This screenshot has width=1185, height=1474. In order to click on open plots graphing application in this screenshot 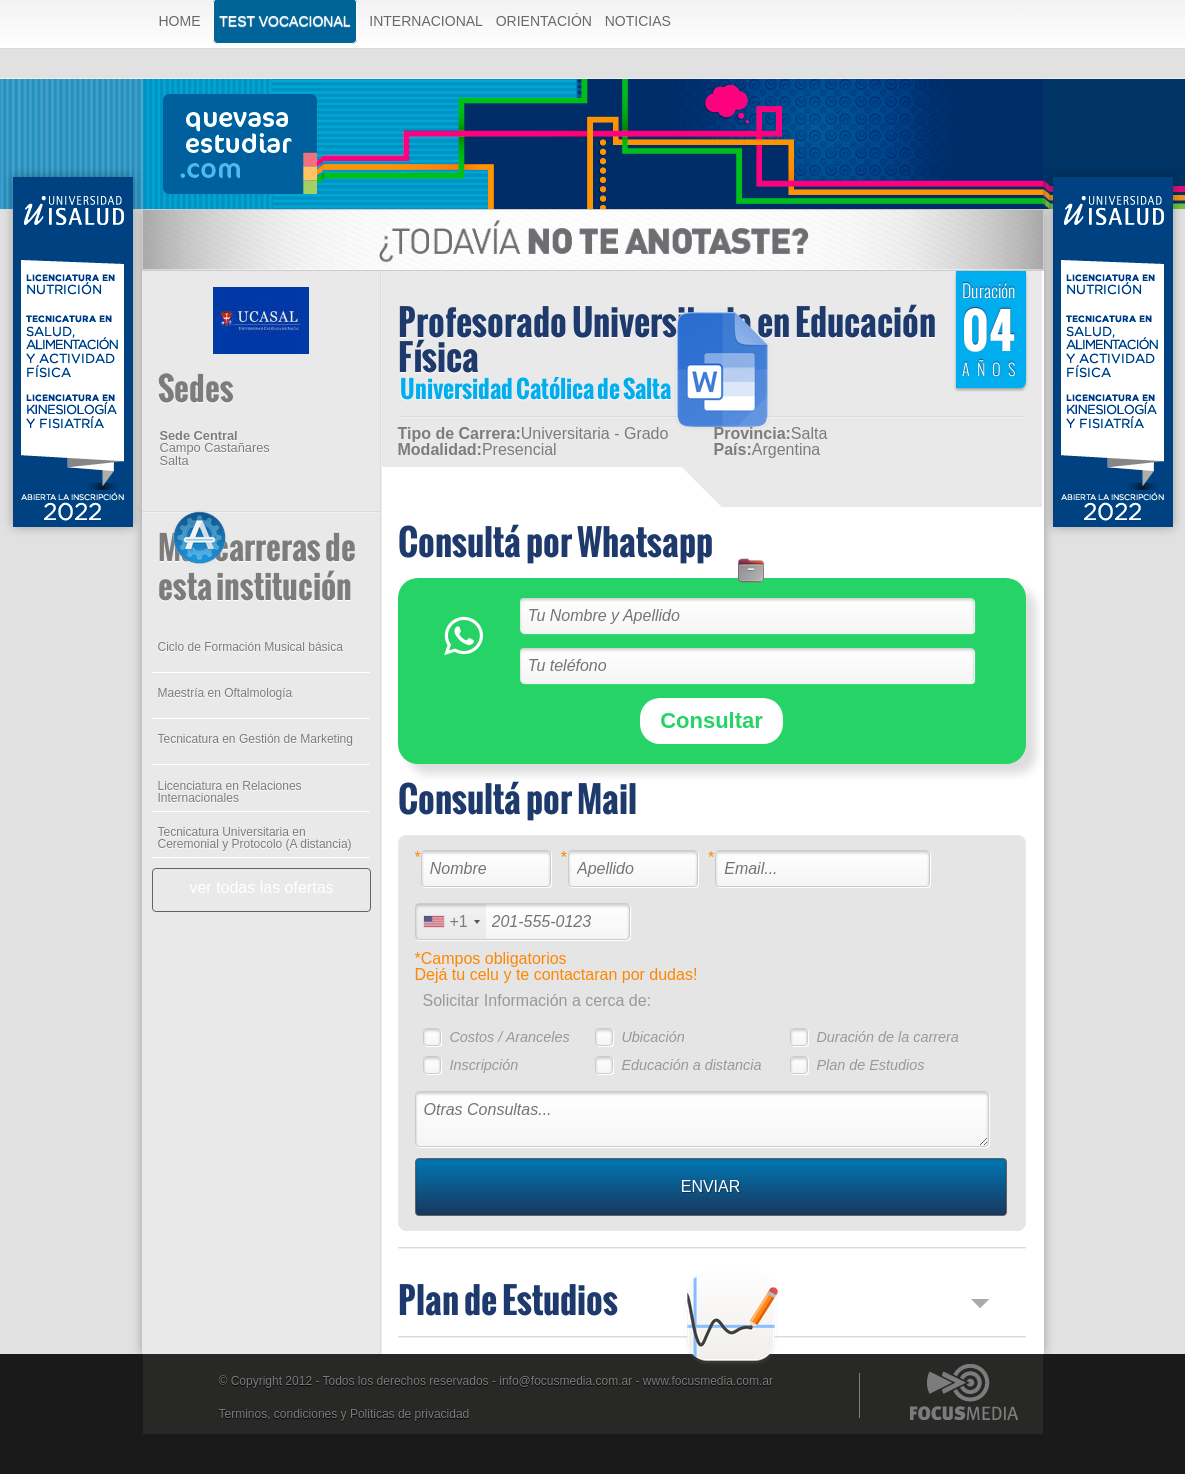, I will do `click(731, 1317)`.